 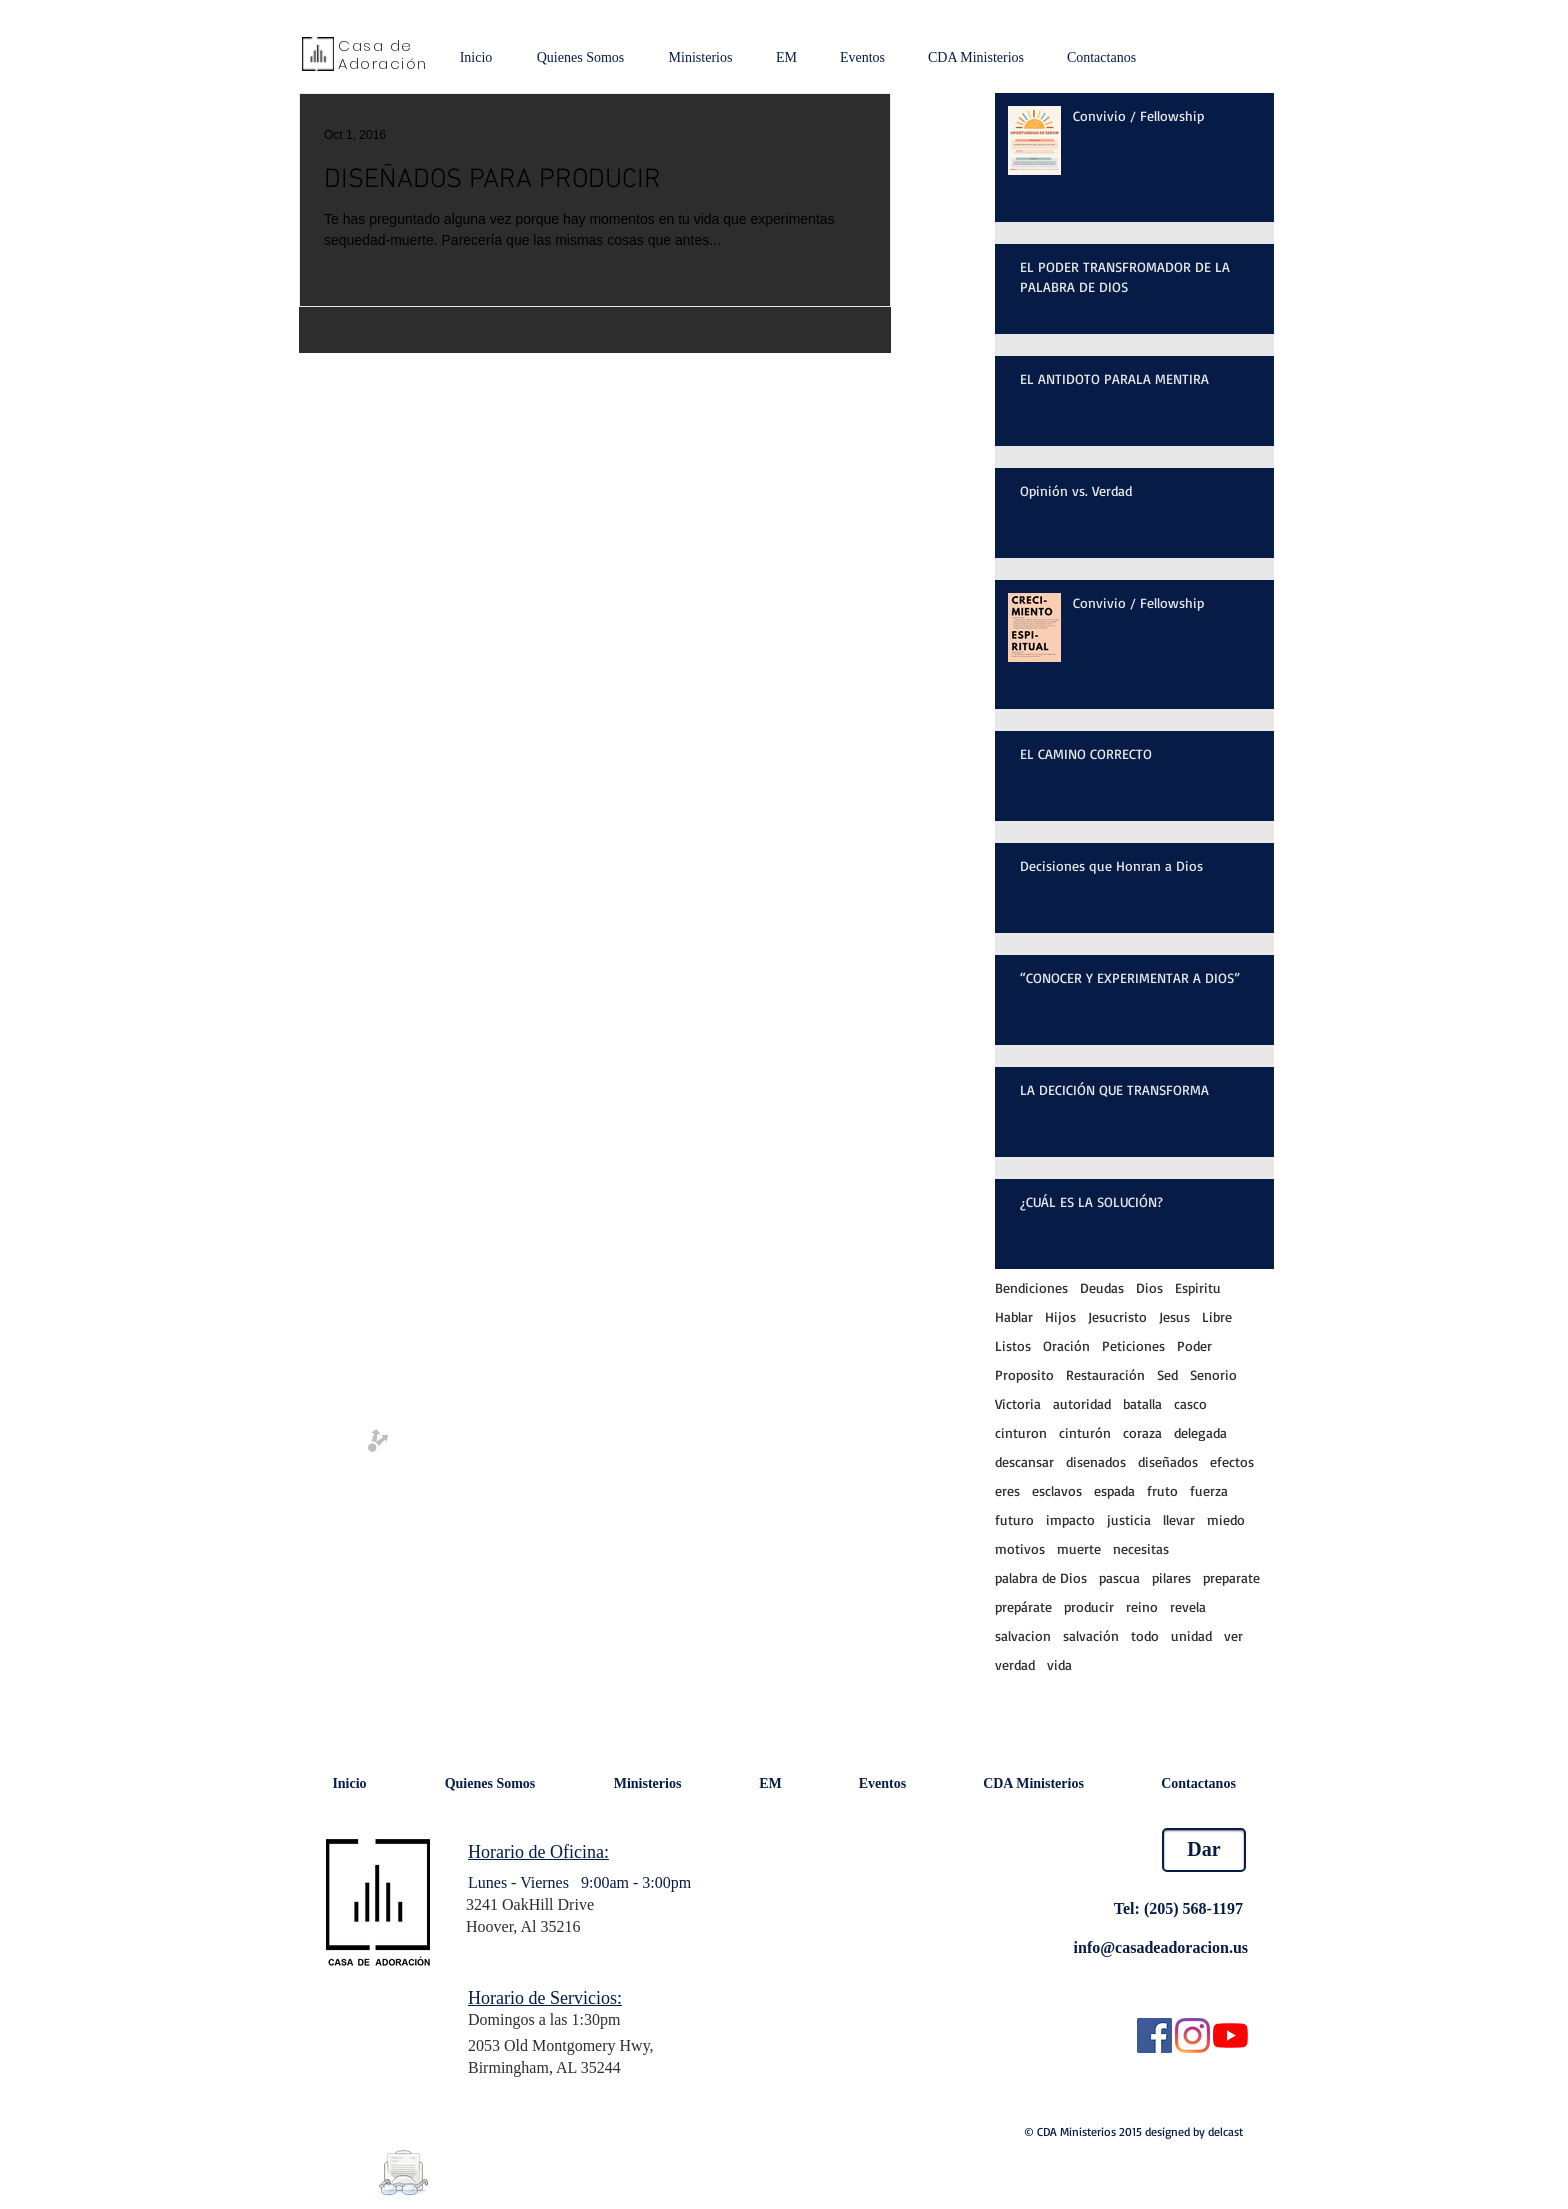 I want to click on share or send content to another app or device, so click(x=379, y=1440).